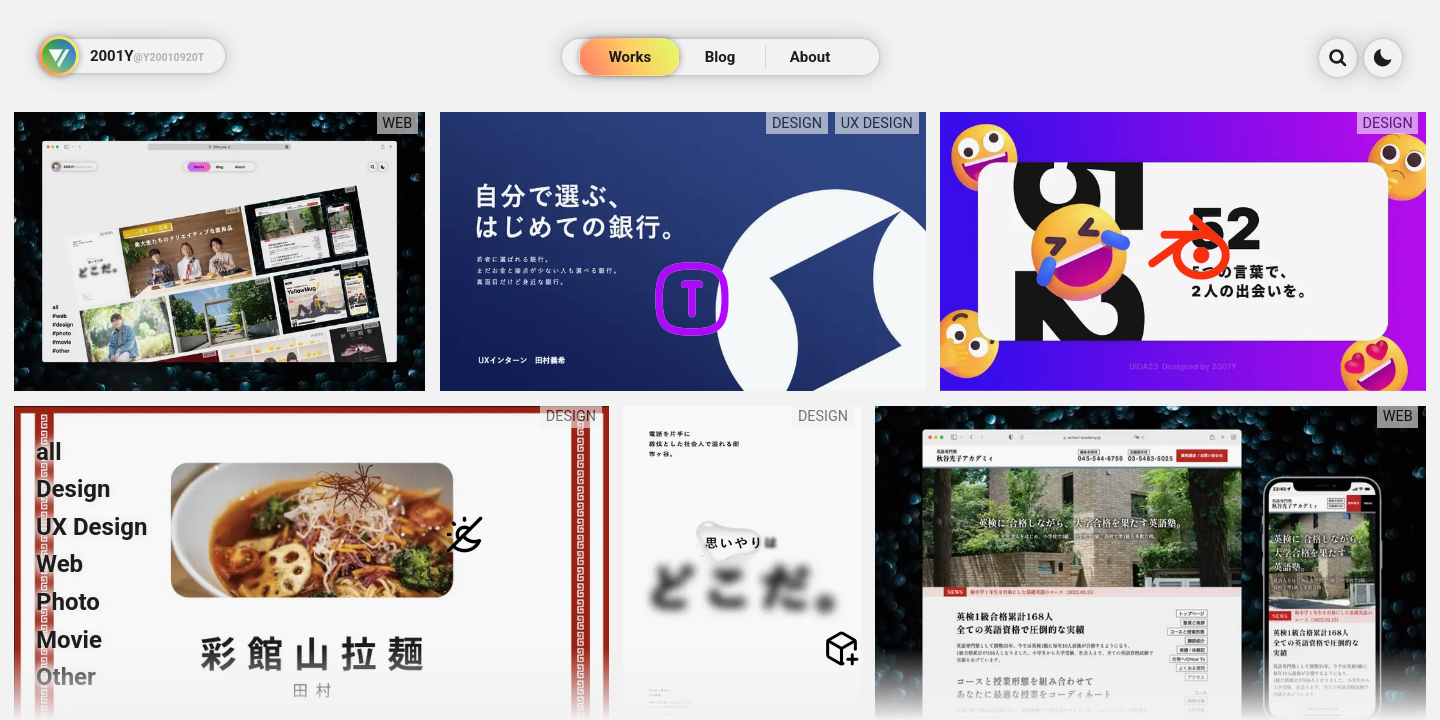 Image resolution: width=1440 pixels, height=720 pixels. I want to click on text formatting or typography options, so click(692, 299).